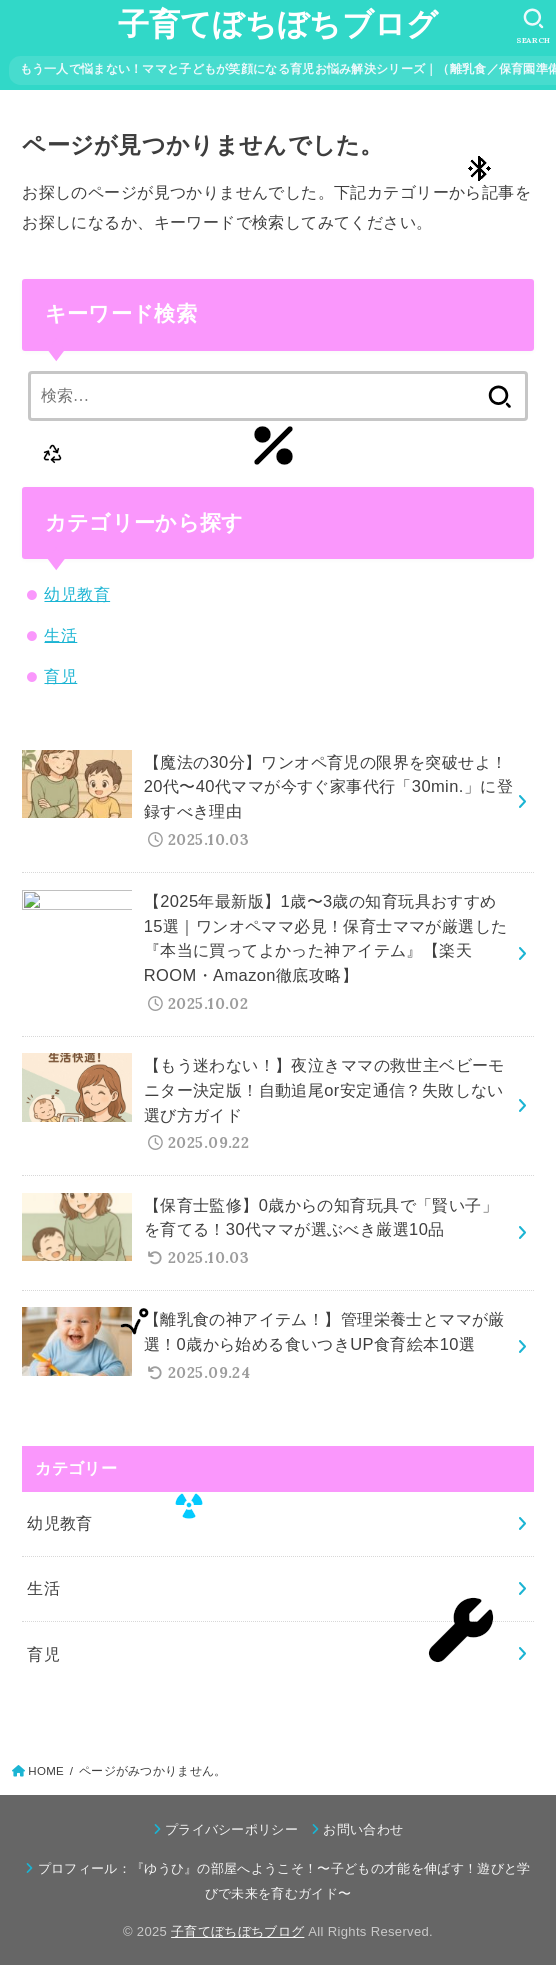  Describe the element at coordinates (52, 453) in the screenshot. I see `indicates recyclable or eco-friendly content` at that location.